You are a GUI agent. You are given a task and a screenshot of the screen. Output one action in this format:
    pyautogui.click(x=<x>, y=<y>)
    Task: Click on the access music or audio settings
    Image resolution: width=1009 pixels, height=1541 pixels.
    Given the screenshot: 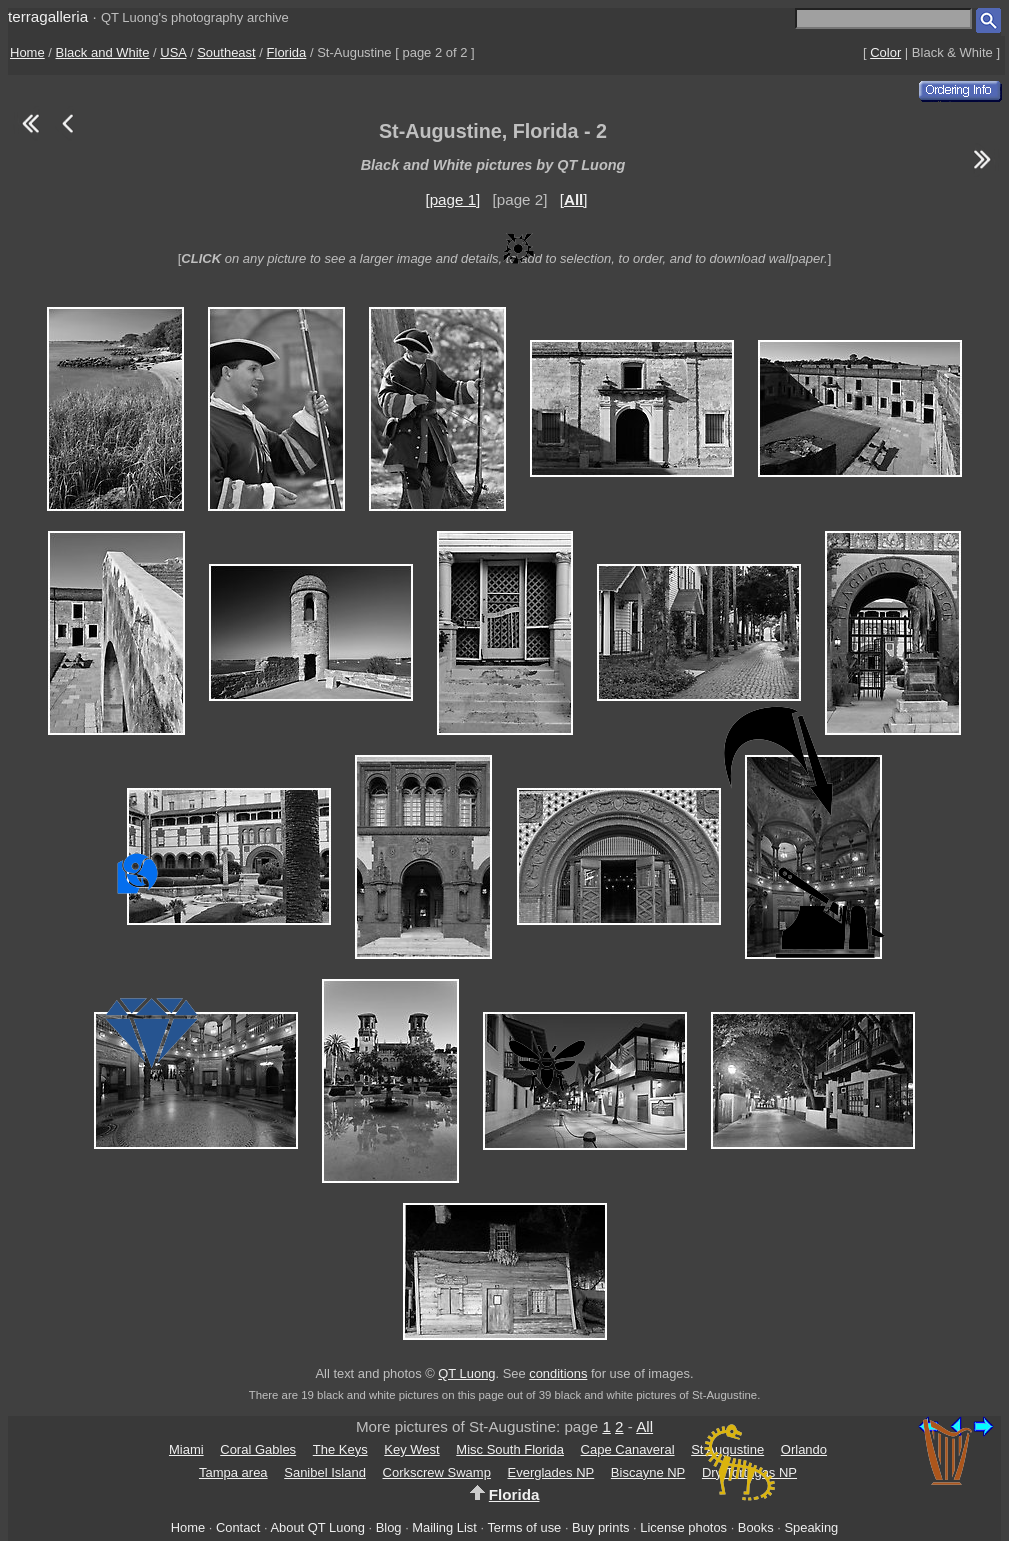 What is the action you would take?
    pyautogui.click(x=946, y=1451)
    